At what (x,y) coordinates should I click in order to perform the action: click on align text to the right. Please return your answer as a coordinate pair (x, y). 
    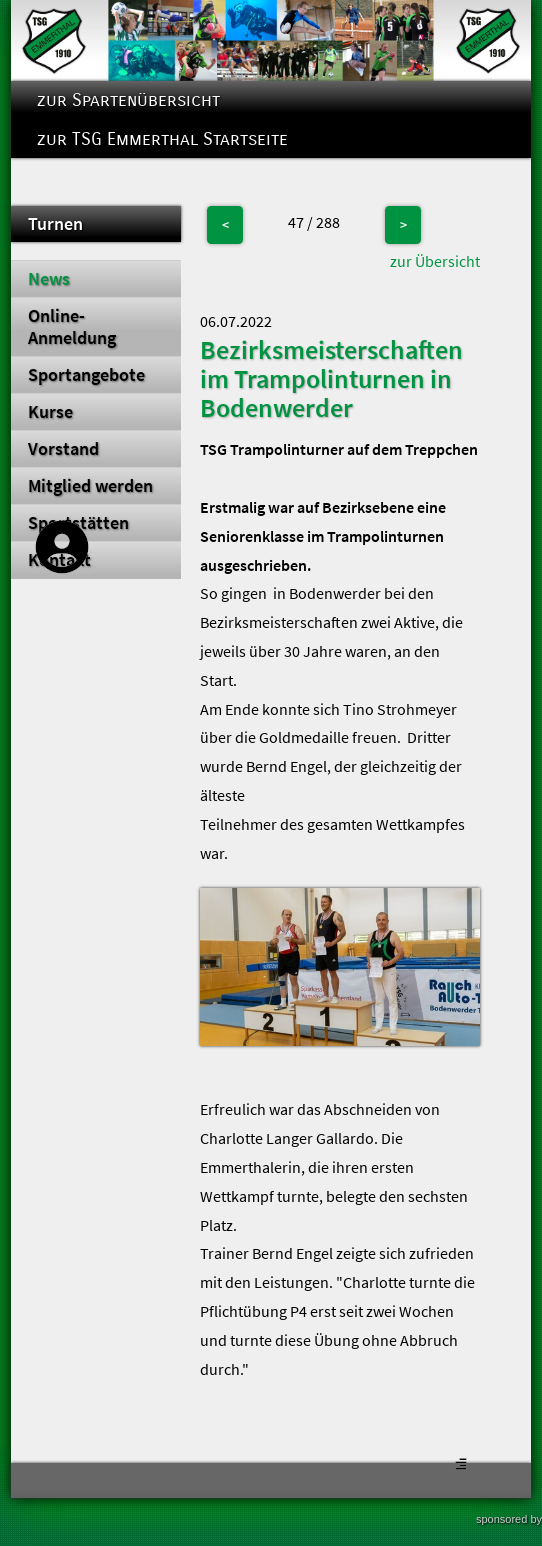
    Looking at the image, I should click on (461, 1464).